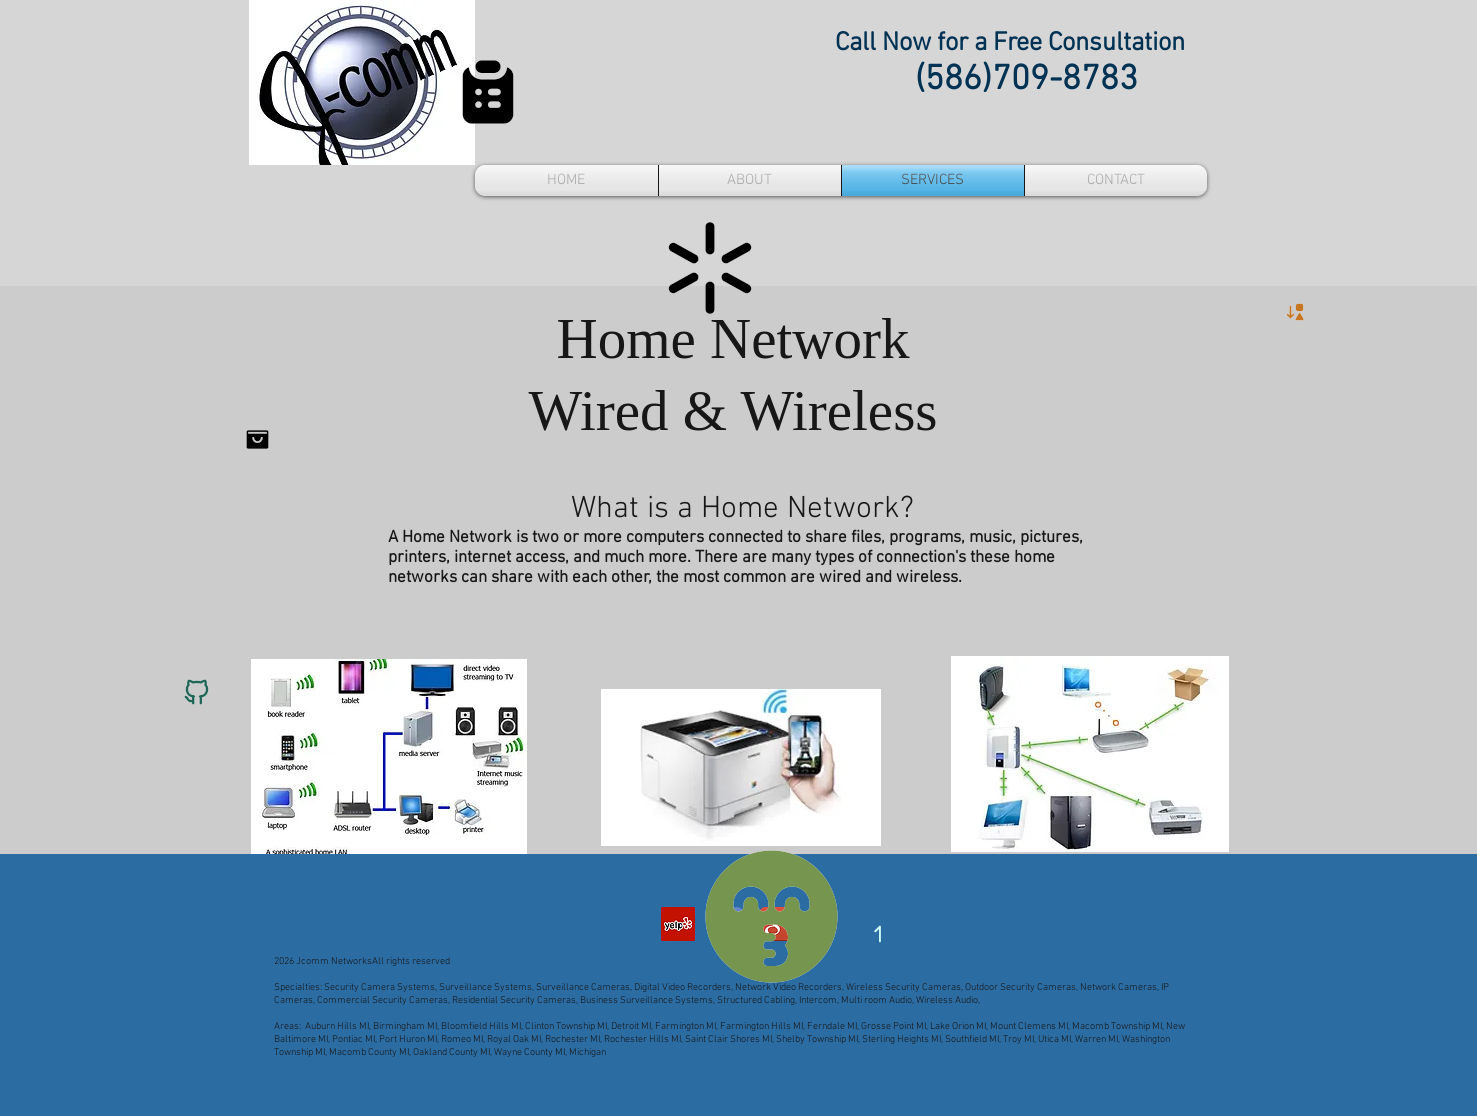 This screenshot has height=1116, width=1477. I want to click on sort items by shape in ascending order, so click(1295, 312).